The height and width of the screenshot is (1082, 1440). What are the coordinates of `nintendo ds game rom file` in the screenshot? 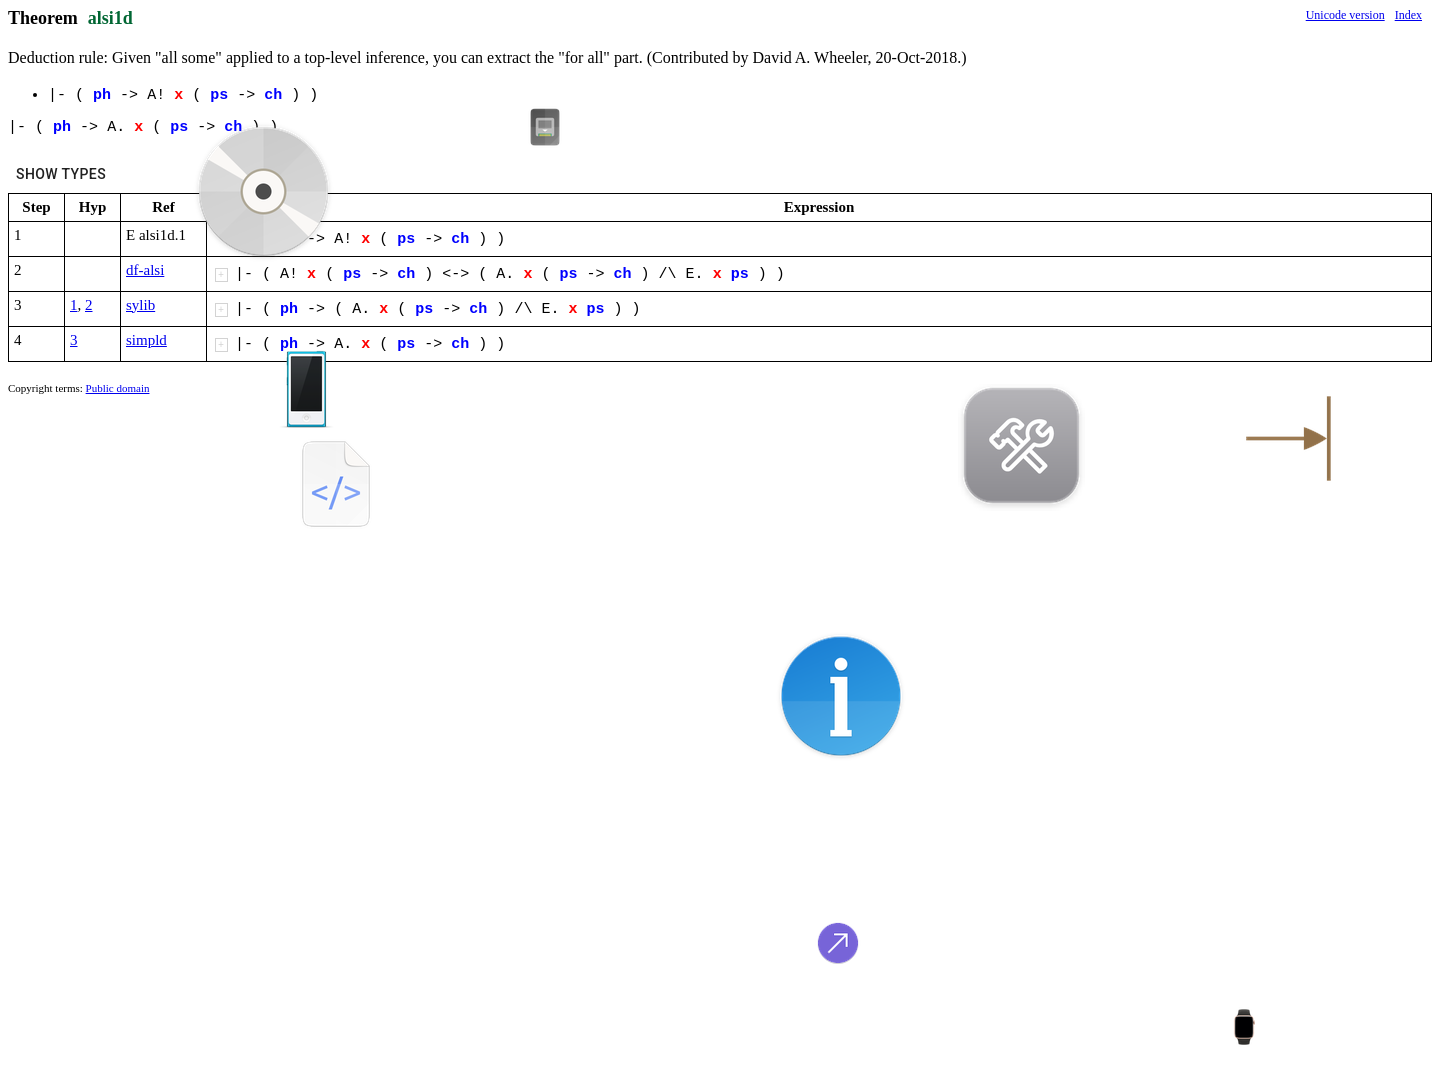 It's located at (545, 127).